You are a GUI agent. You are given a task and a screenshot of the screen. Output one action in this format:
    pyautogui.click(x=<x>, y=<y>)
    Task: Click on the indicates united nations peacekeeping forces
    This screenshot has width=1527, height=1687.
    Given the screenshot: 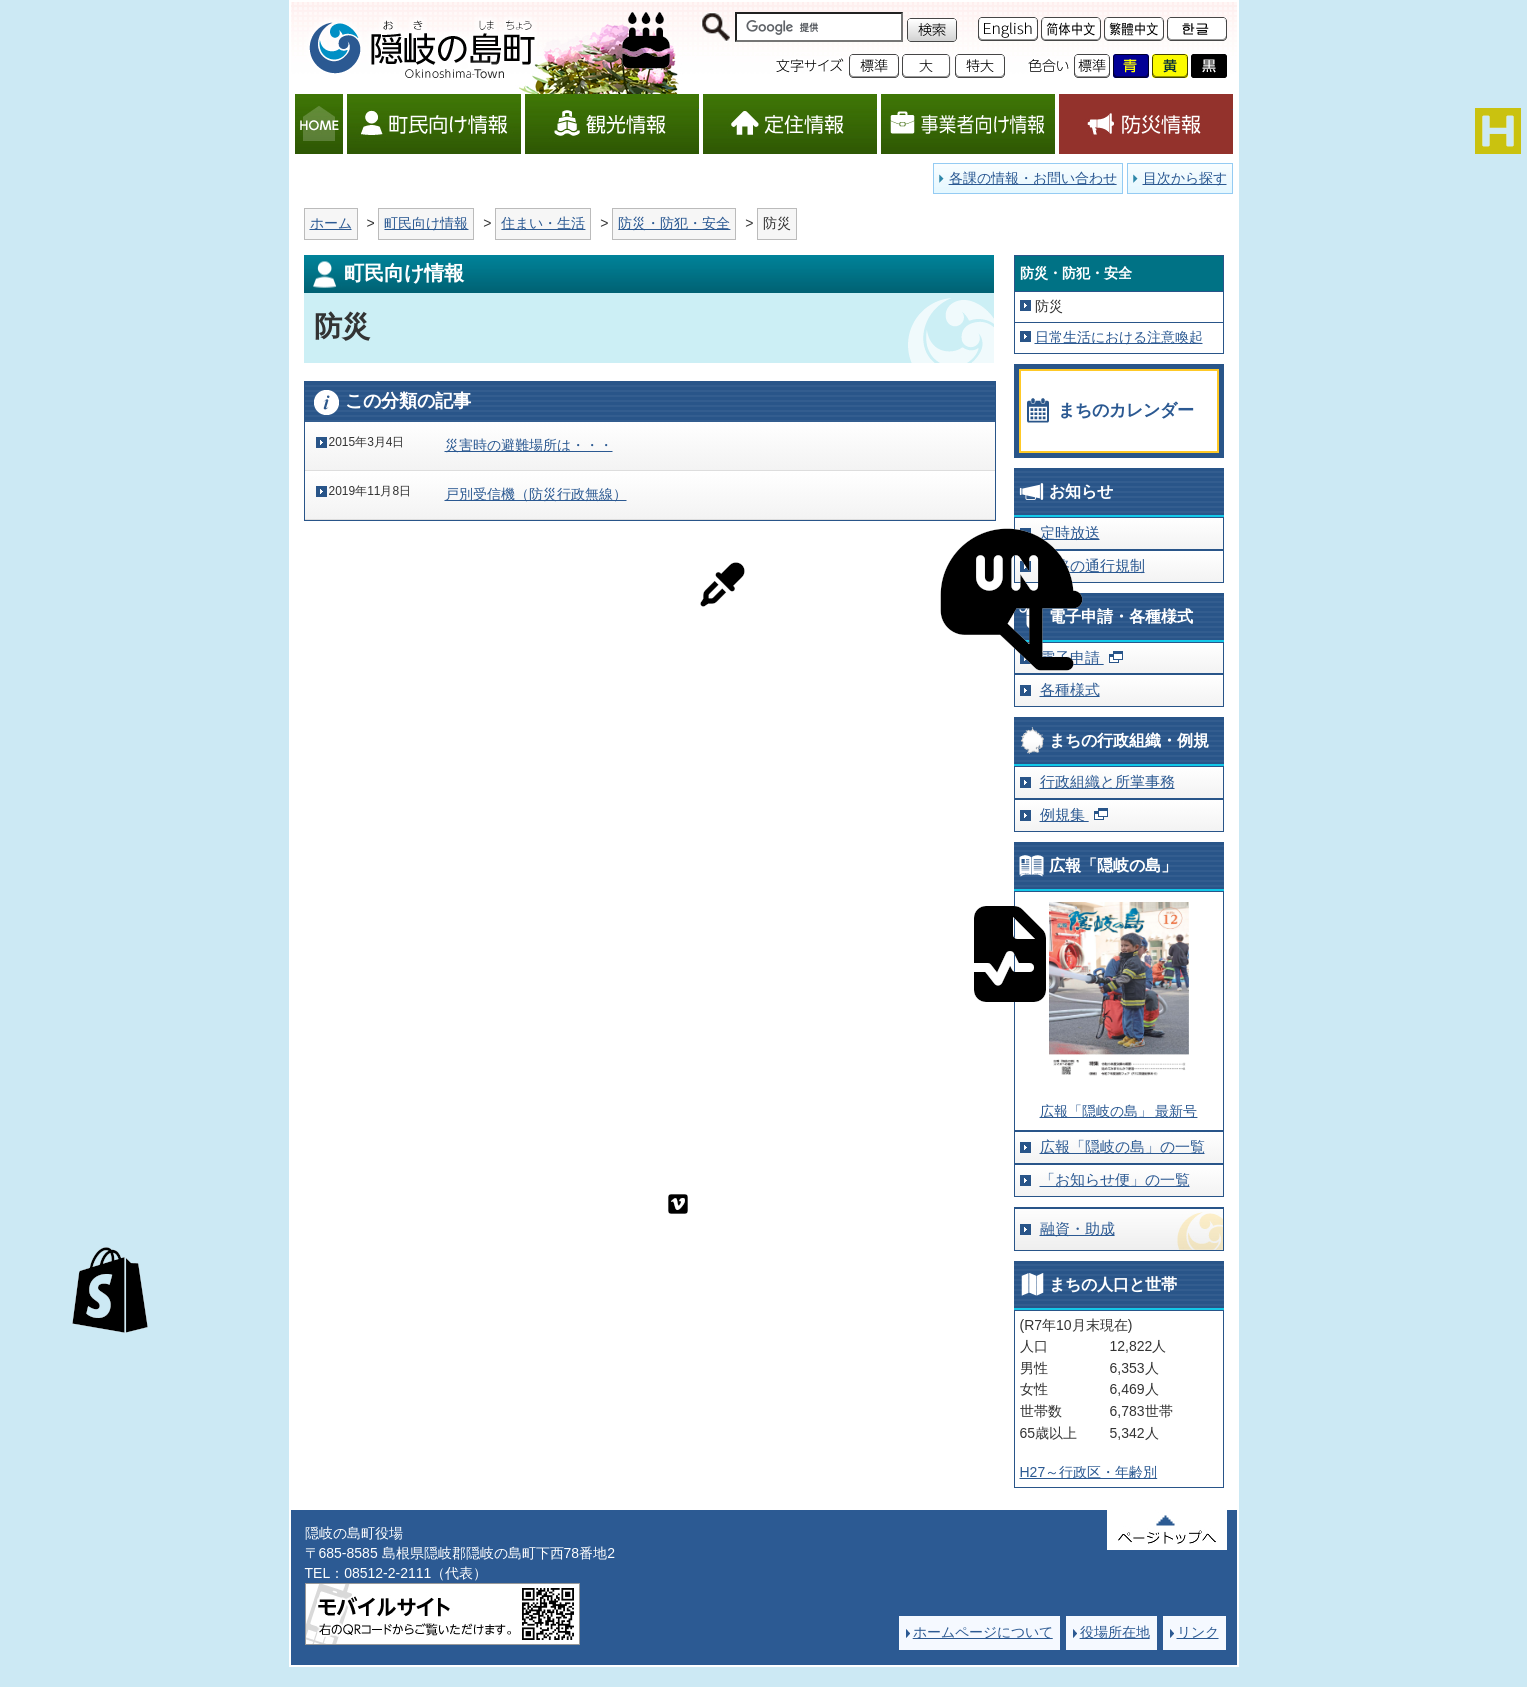 What is the action you would take?
    pyautogui.click(x=1011, y=599)
    